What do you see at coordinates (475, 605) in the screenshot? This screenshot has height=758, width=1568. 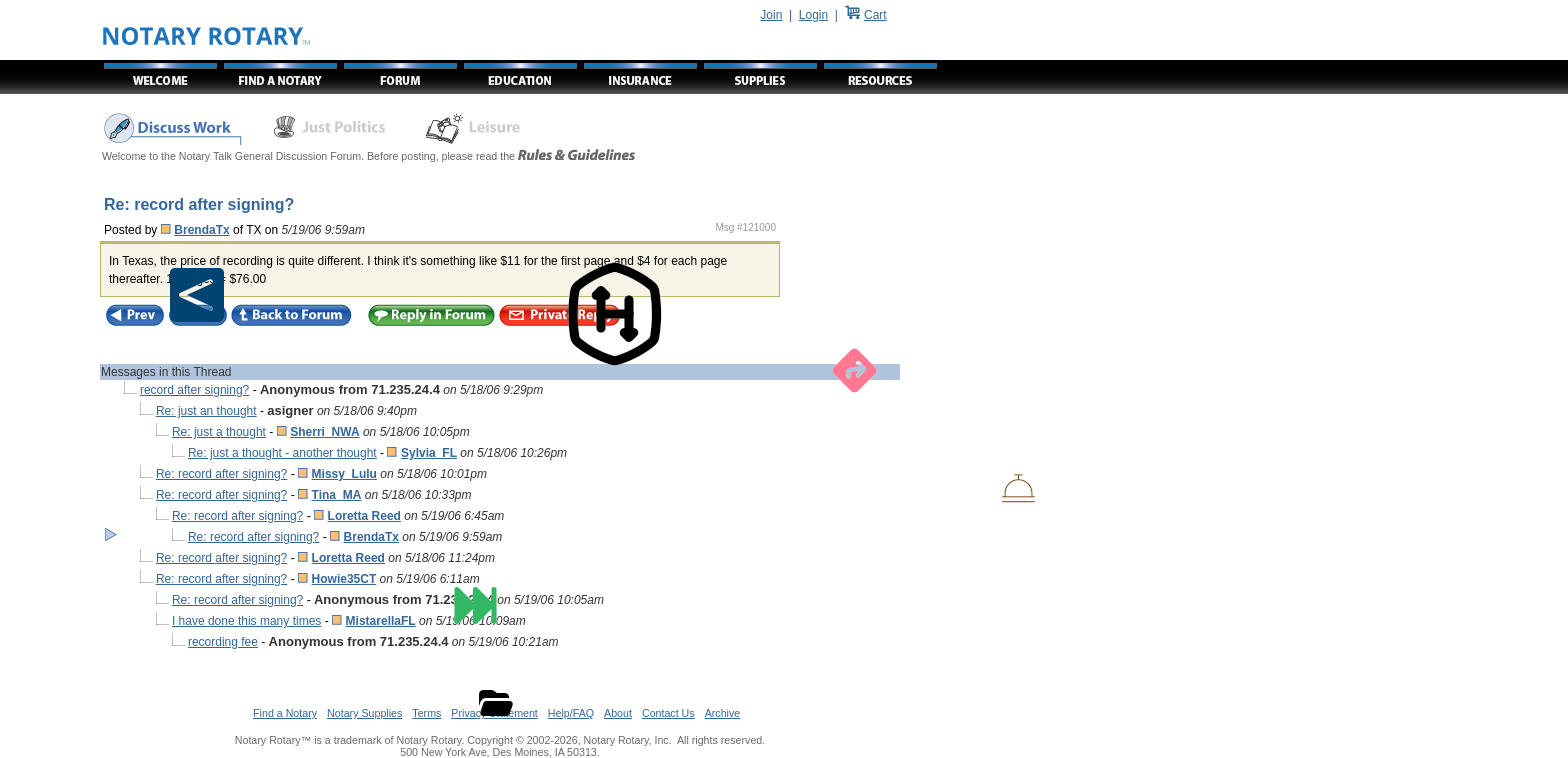 I see `skip to next track` at bounding box center [475, 605].